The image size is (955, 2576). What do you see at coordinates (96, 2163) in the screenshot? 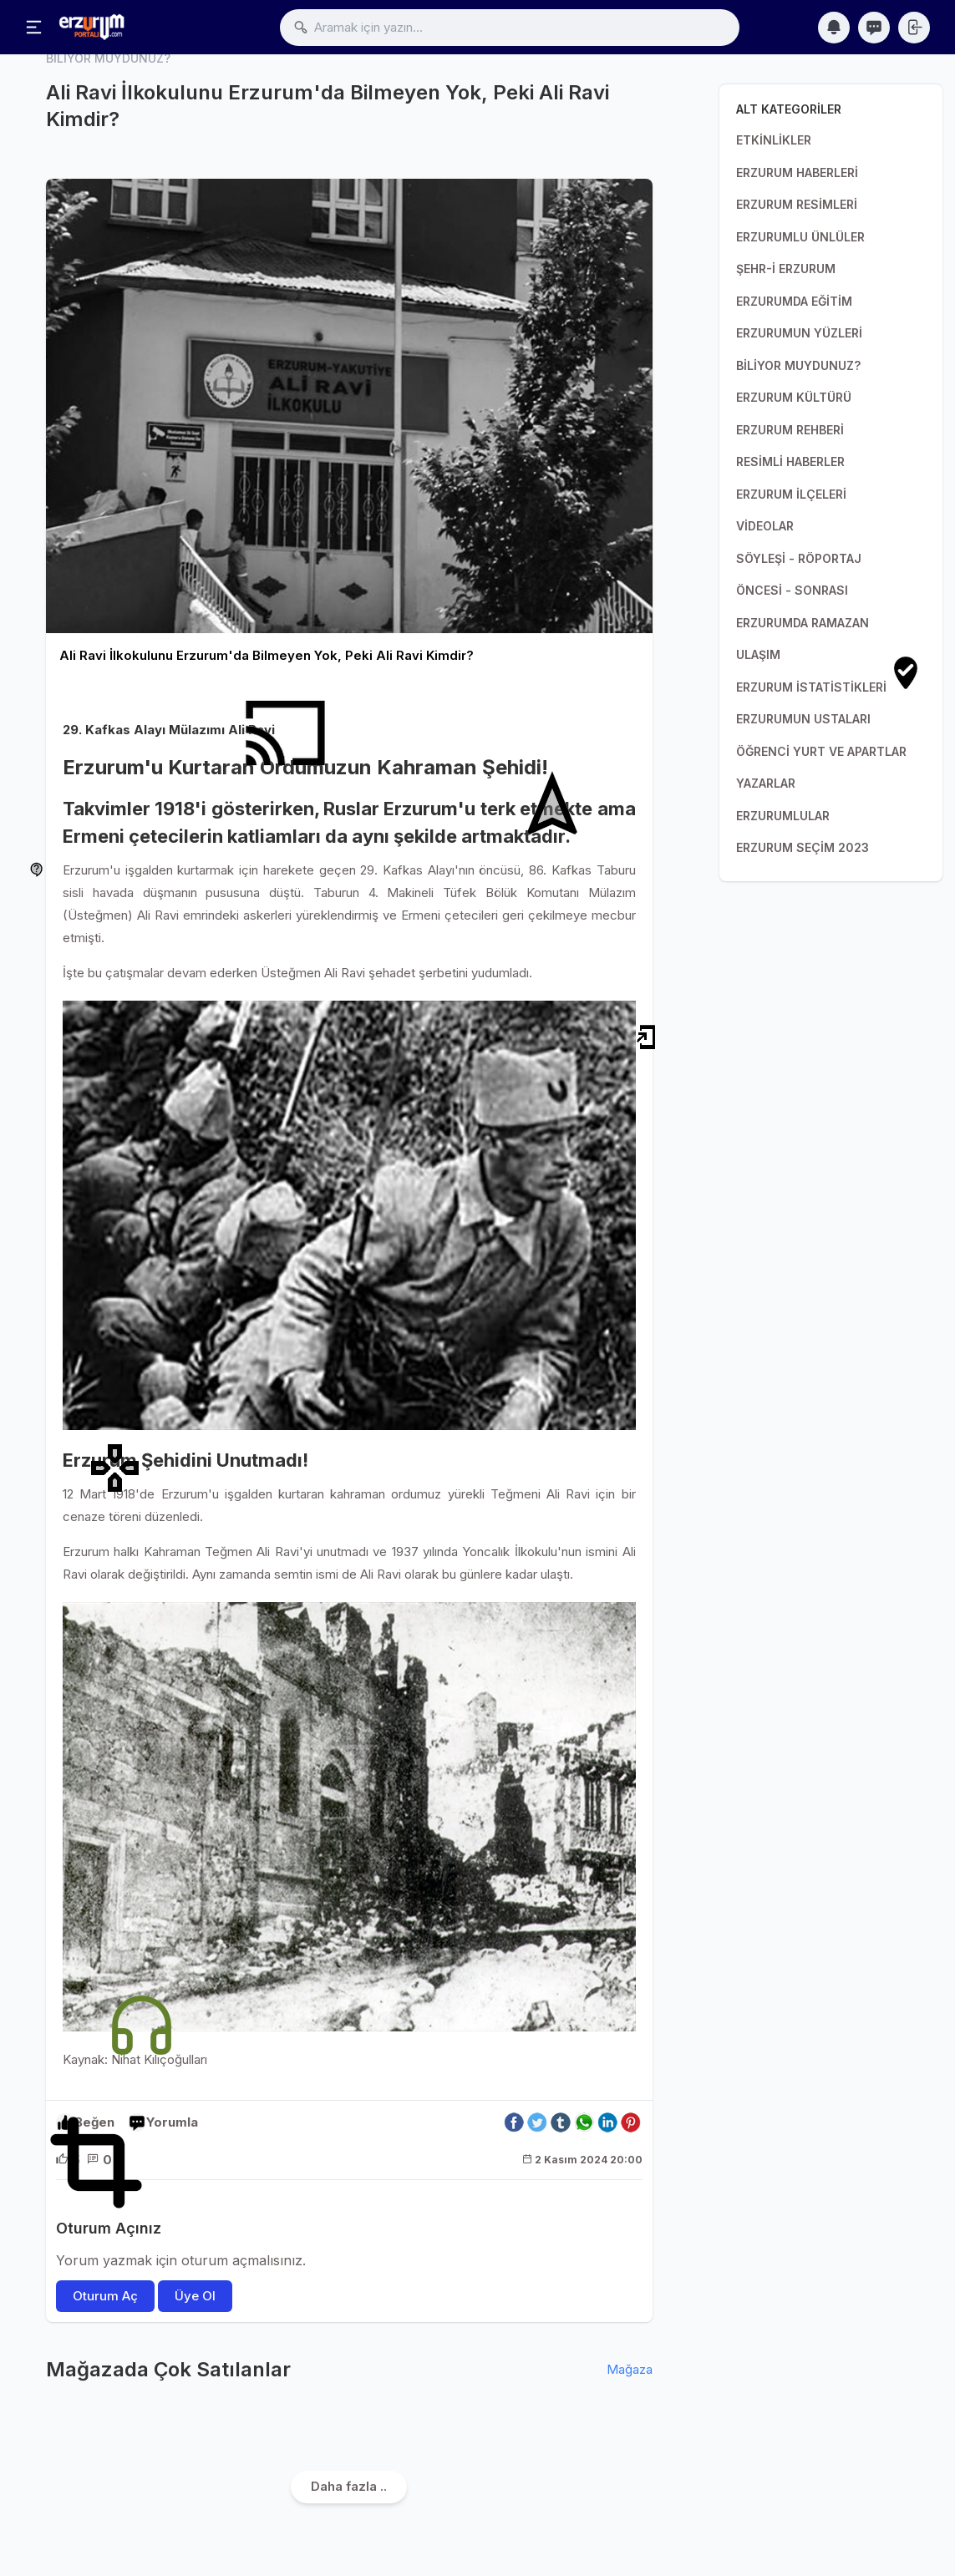
I see `crop an image or photo` at bounding box center [96, 2163].